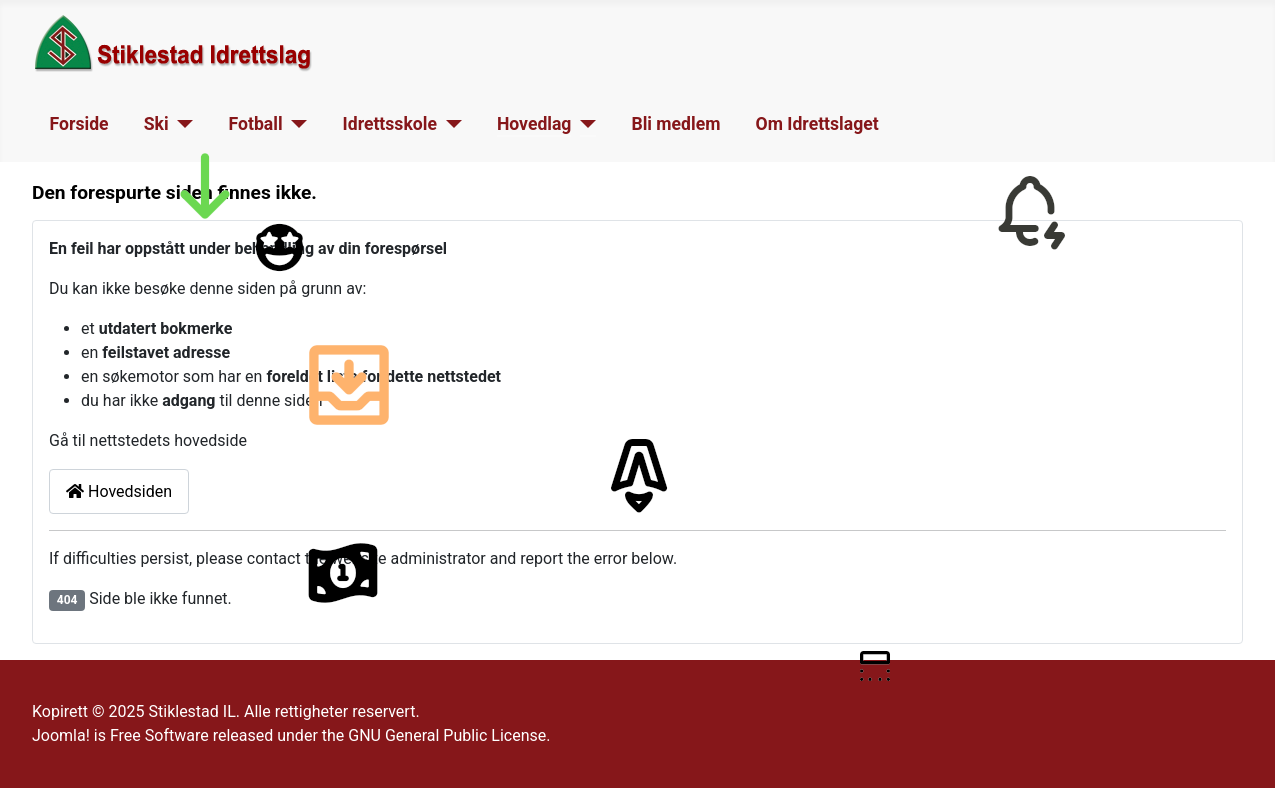 This screenshot has width=1275, height=788. I want to click on download file to inbox or tray, so click(349, 385).